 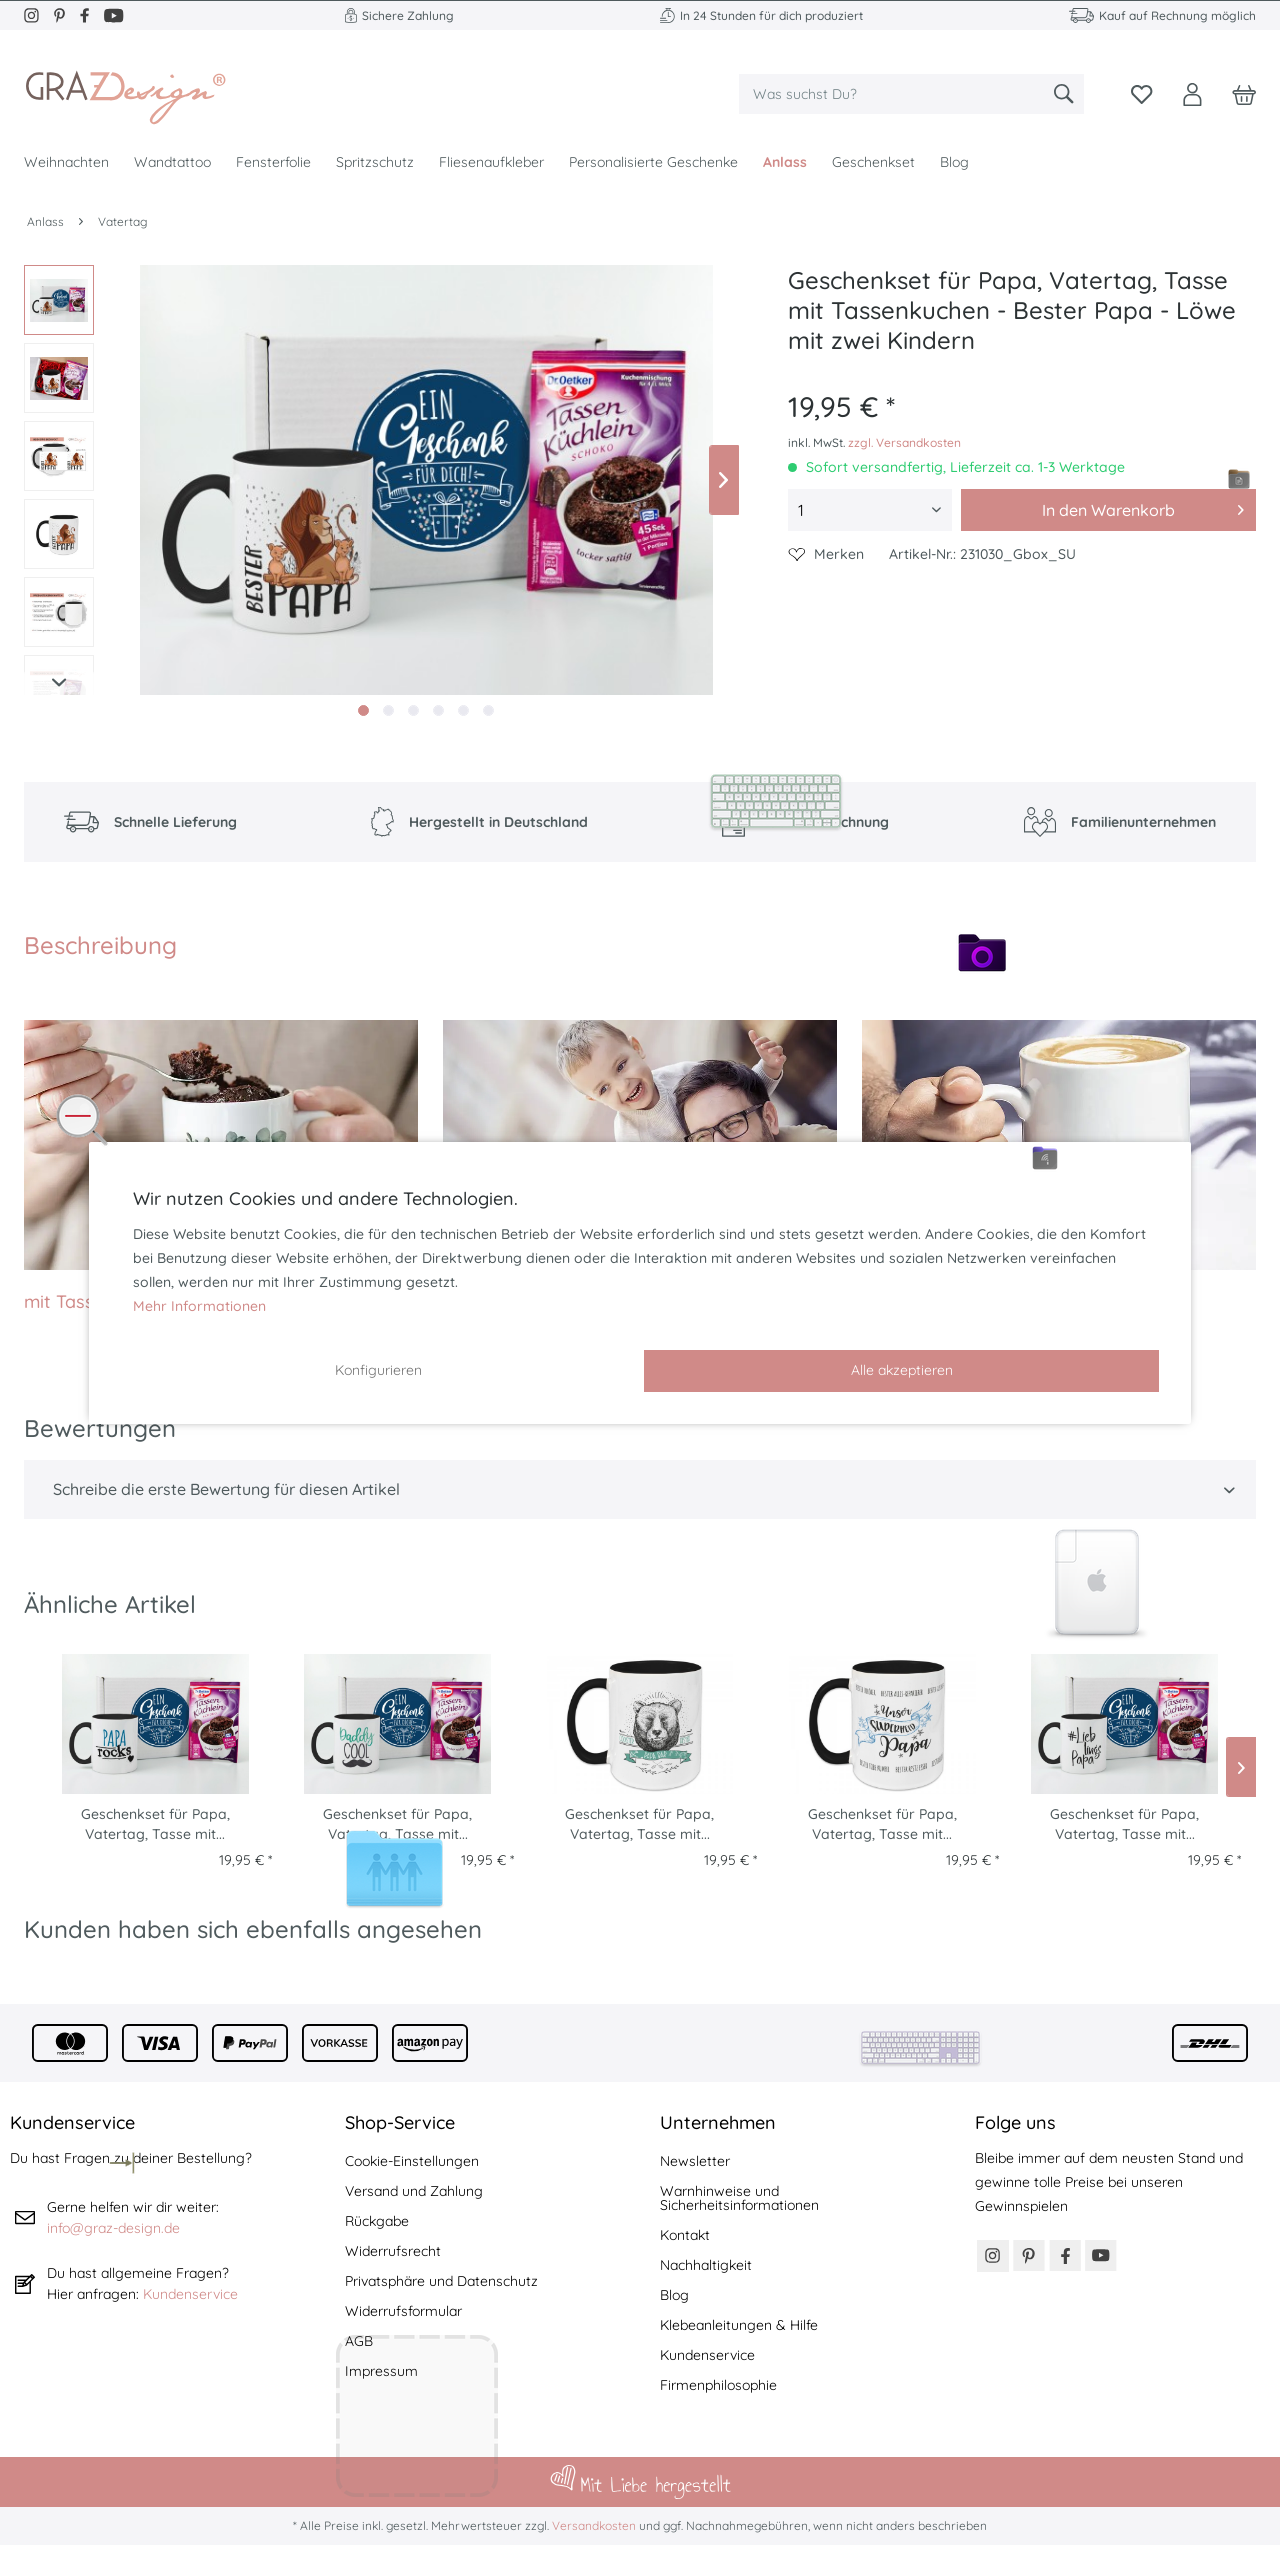 What do you see at coordinates (982, 954) in the screenshot?
I see `open GOG Galaxy game library folder` at bounding box center [982, 954].